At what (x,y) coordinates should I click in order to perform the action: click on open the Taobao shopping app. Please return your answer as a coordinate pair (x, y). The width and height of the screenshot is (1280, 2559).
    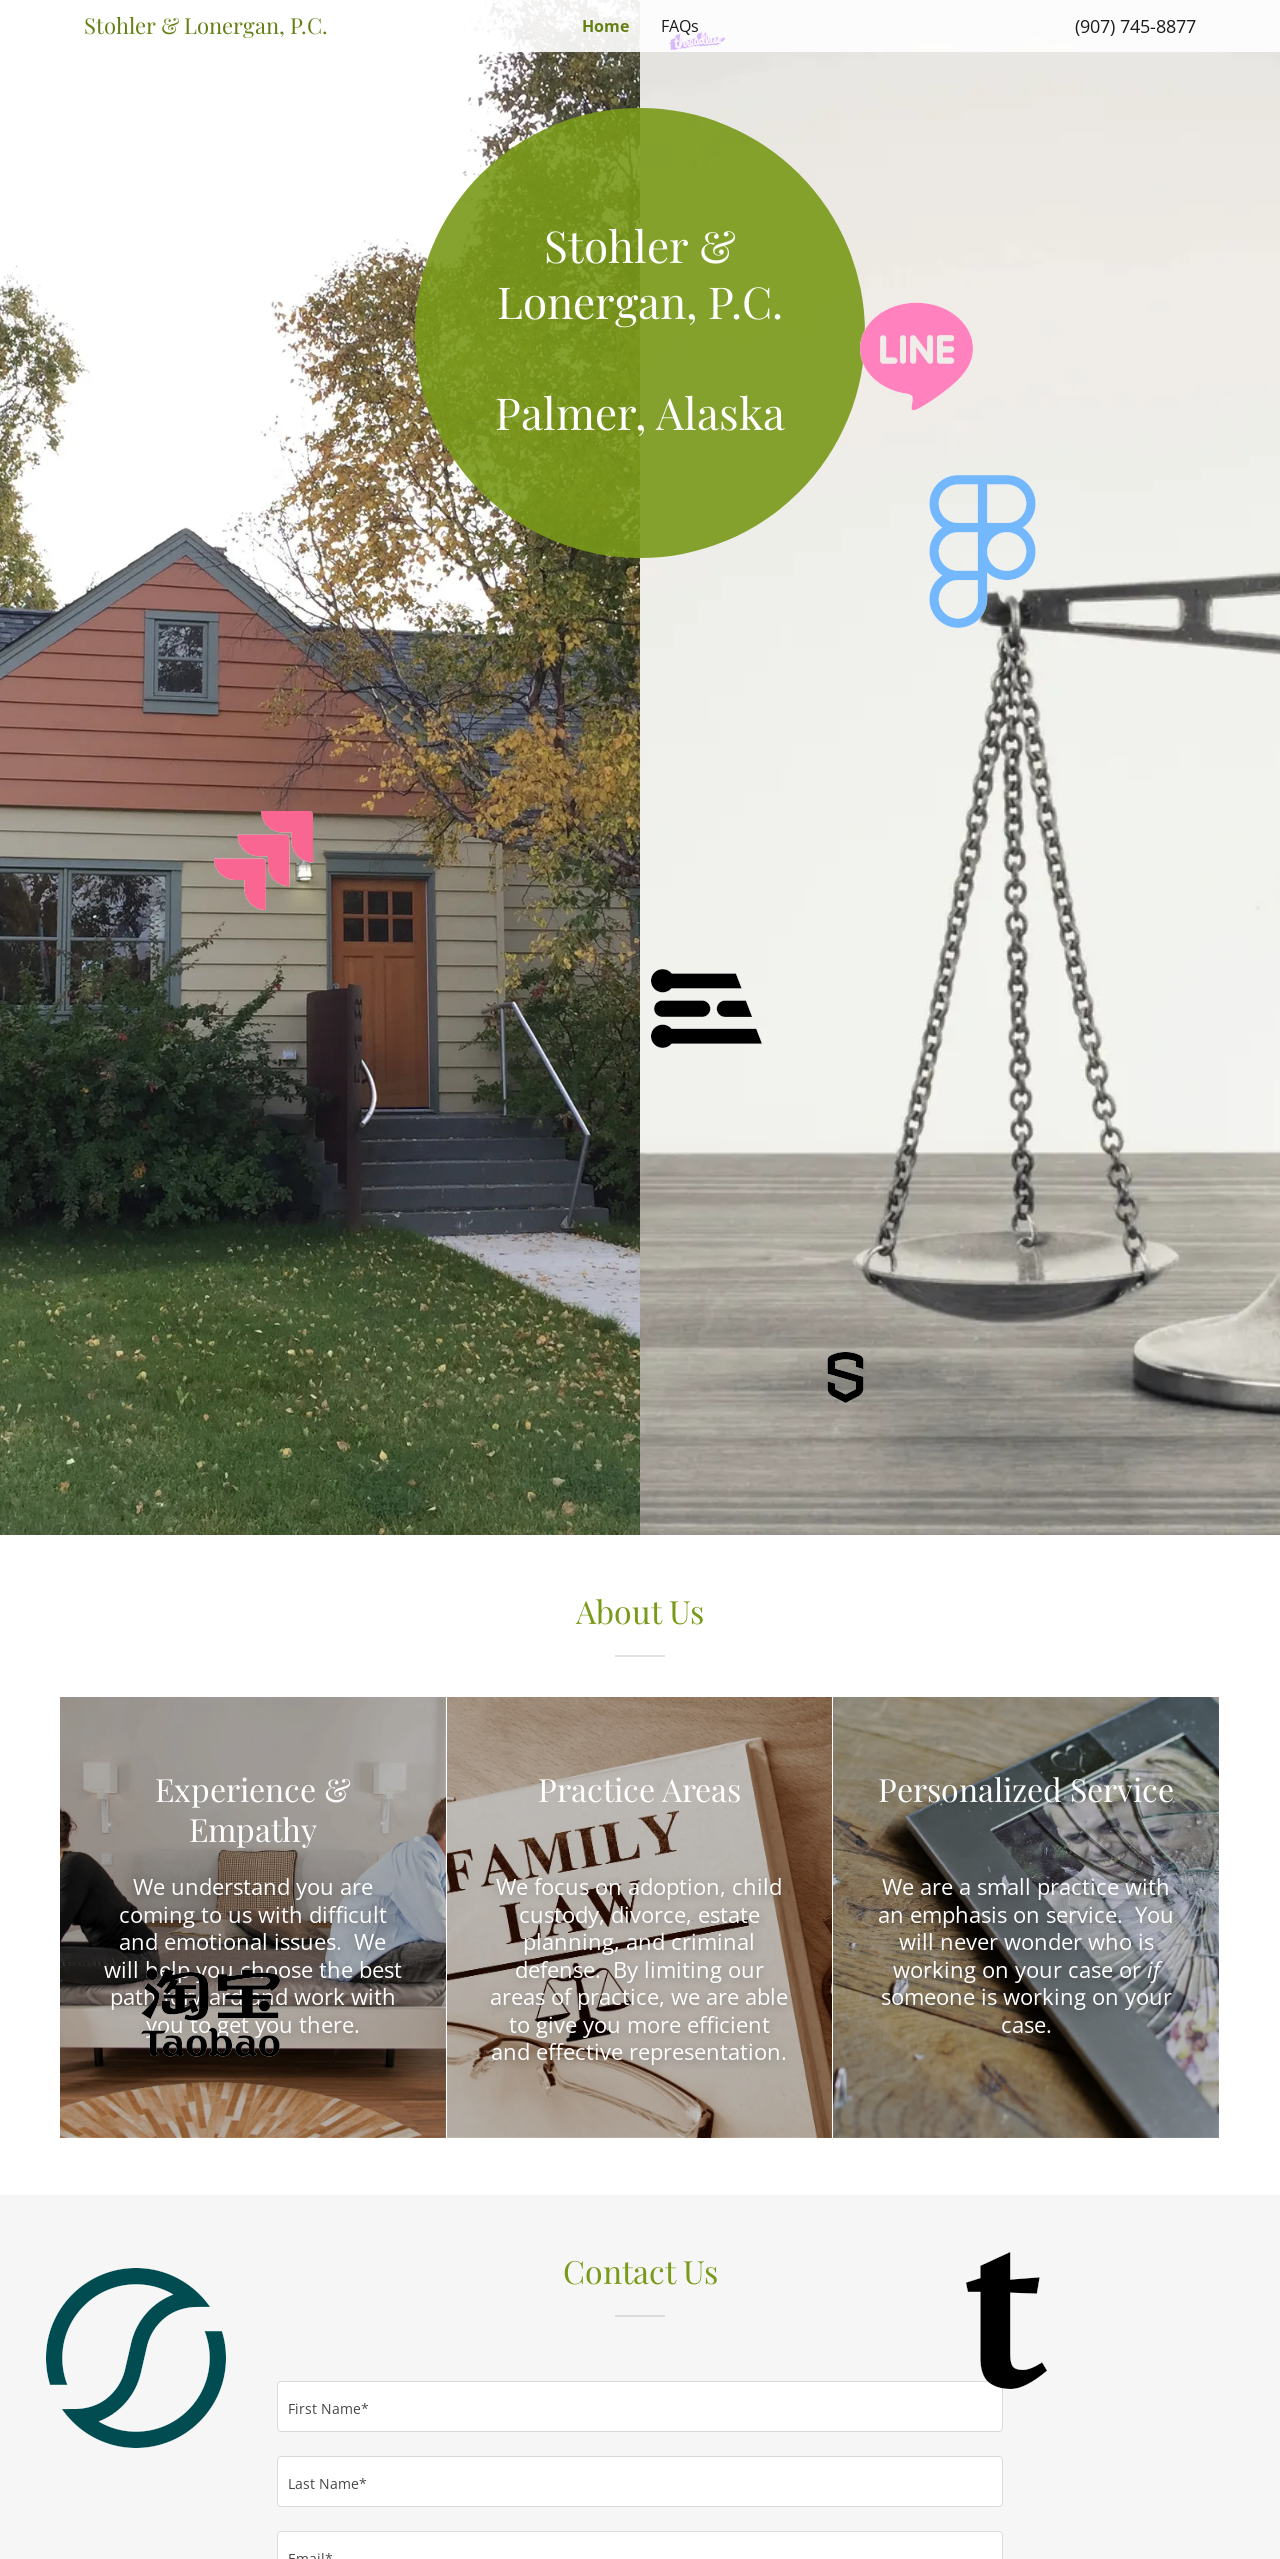
    Looking at the image, I should click on (210, 2012).